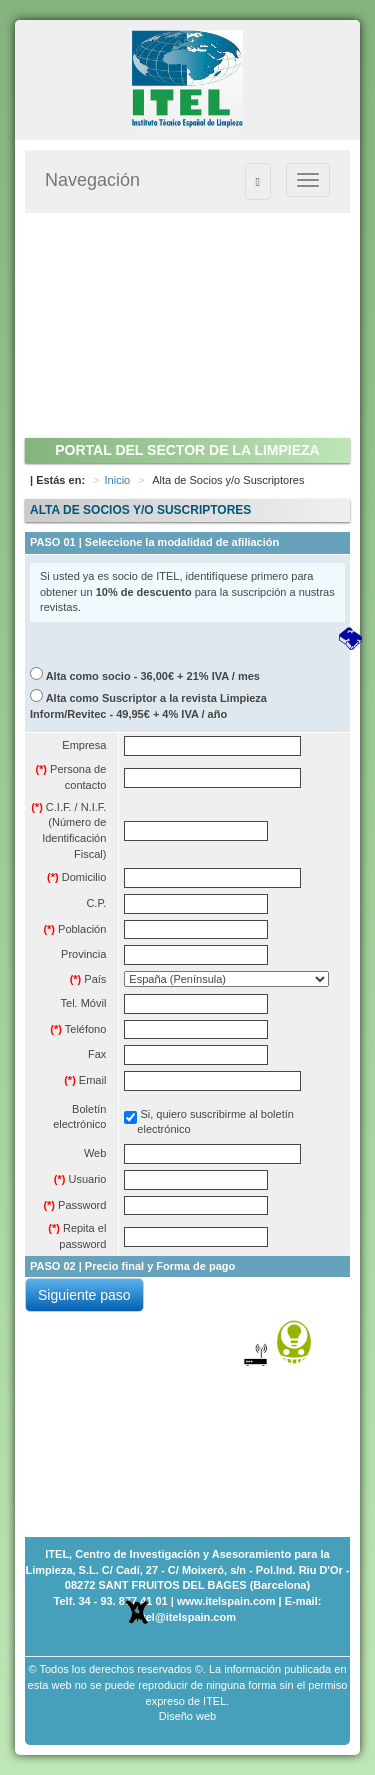 Image resolution: width=375 pixels, height=1775 pixels. I want to click on submit a new idea or suggestion, so click(294, 1342).